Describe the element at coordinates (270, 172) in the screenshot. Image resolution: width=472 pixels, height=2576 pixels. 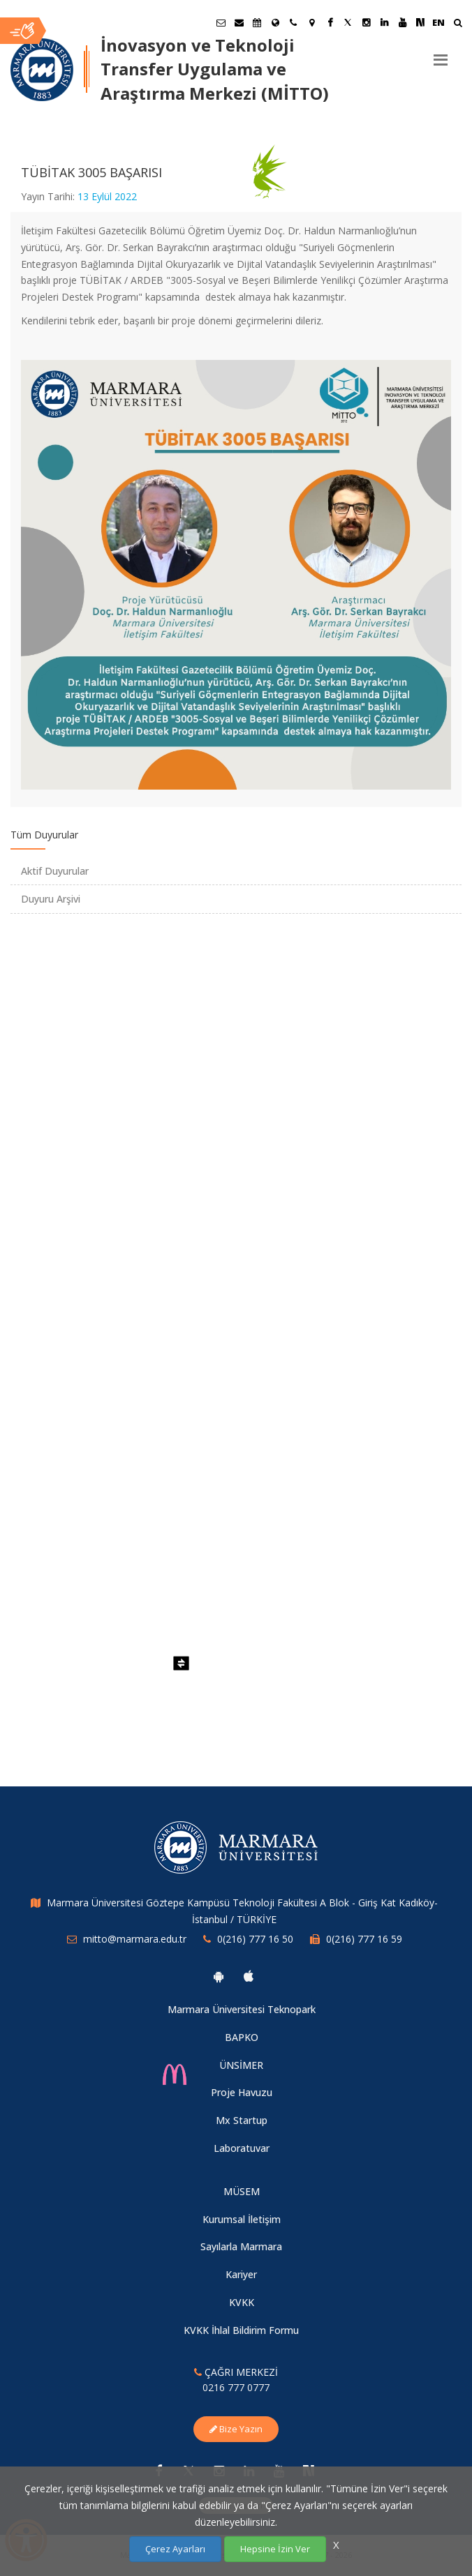
I see `CD Projekt company logo` at that location.